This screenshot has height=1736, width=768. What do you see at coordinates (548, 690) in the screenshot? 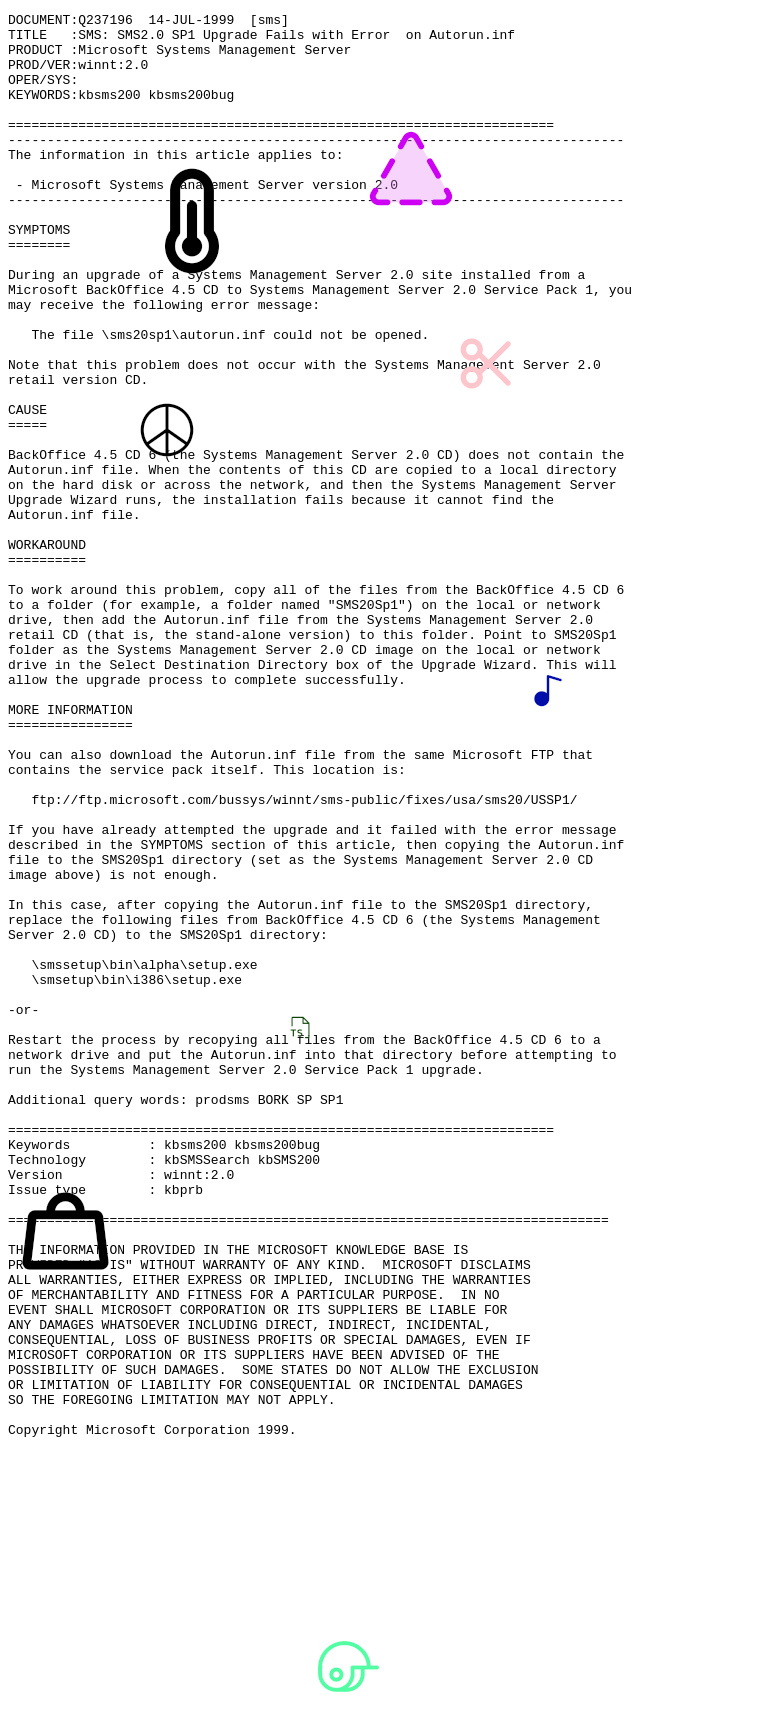
I see `access music or audio player` at bounding box center [548, 690].